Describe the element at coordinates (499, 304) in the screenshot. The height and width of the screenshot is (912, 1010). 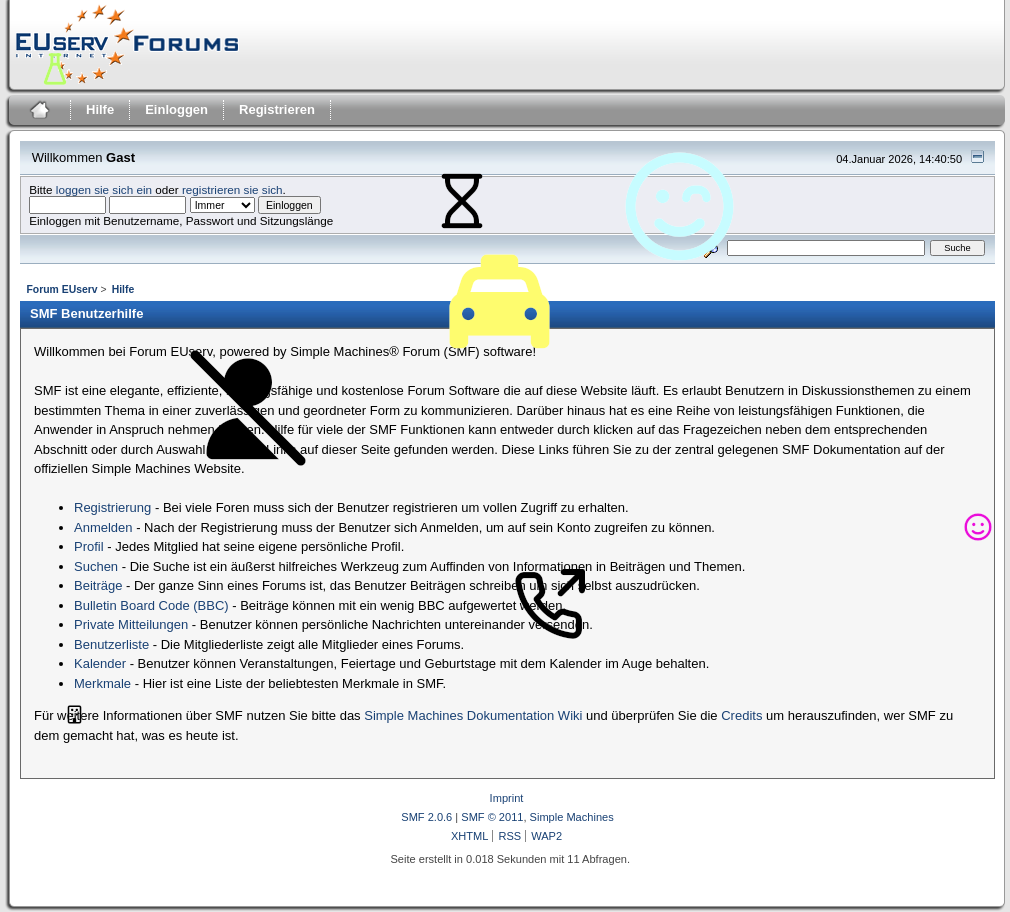
I see `request a taxi or cab ride` at that location.